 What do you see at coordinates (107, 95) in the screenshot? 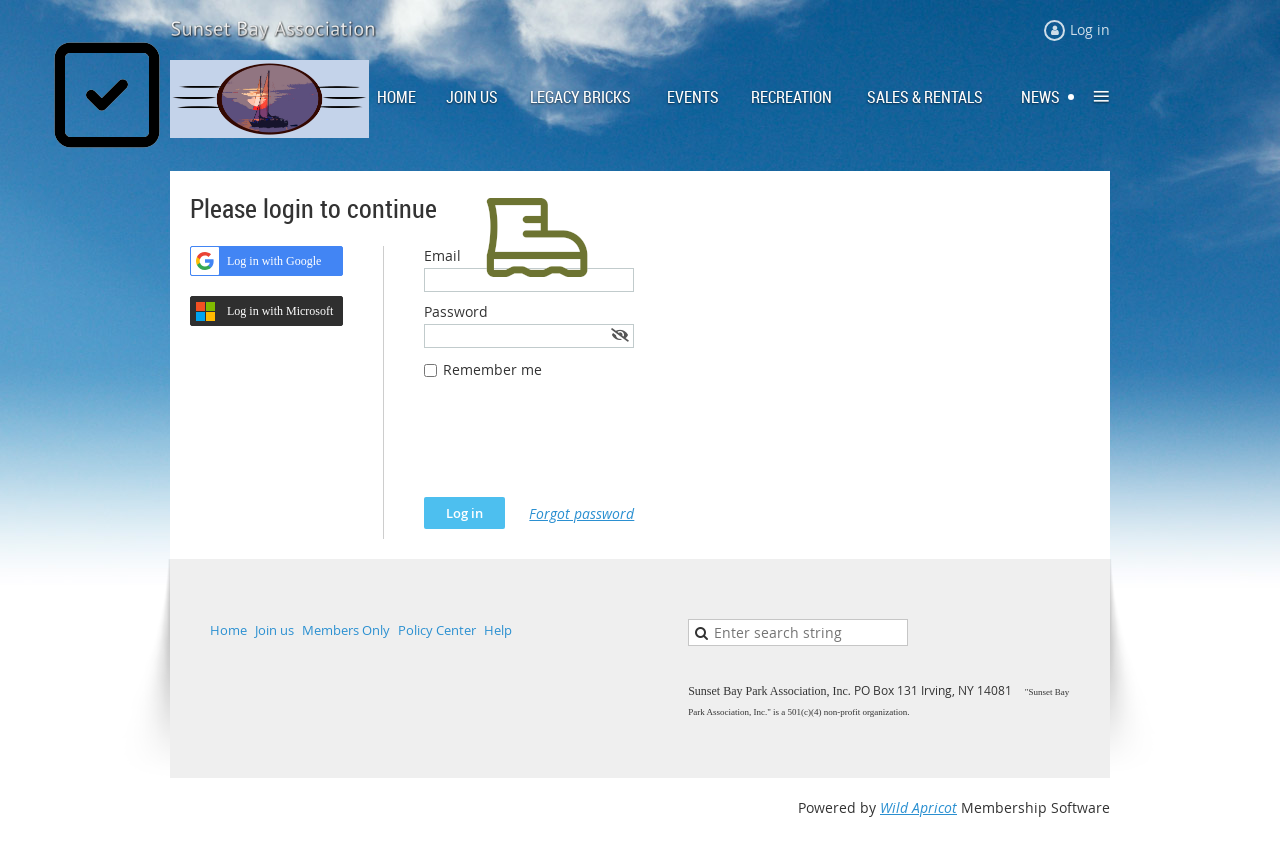
I see `mark item as complete` at bounding box center [107, 95].